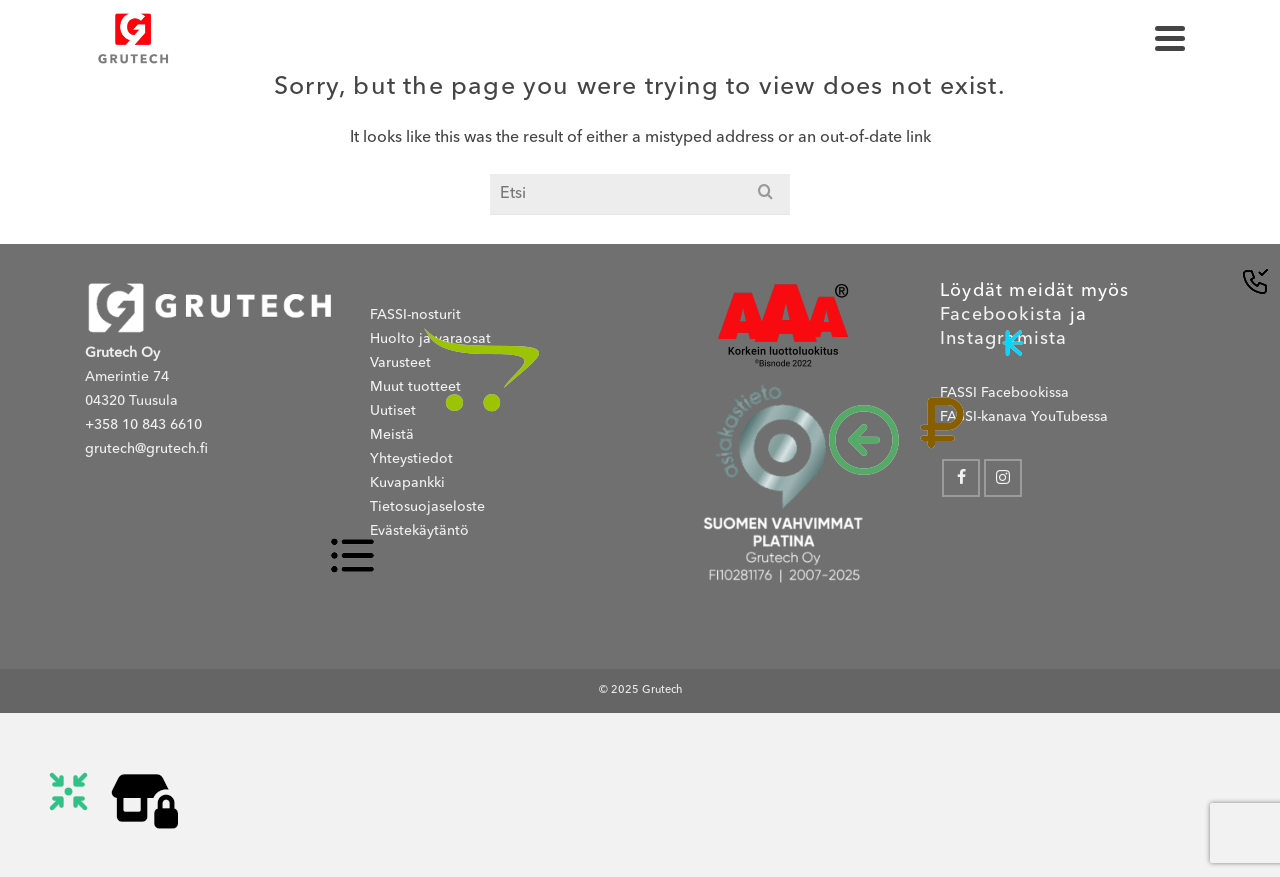 The image size is (1280, 877). What do you see at coordinates (944, 423) in the screenshot?
I see `indicates Russian ruble currency` at bounding box center [944, 423].